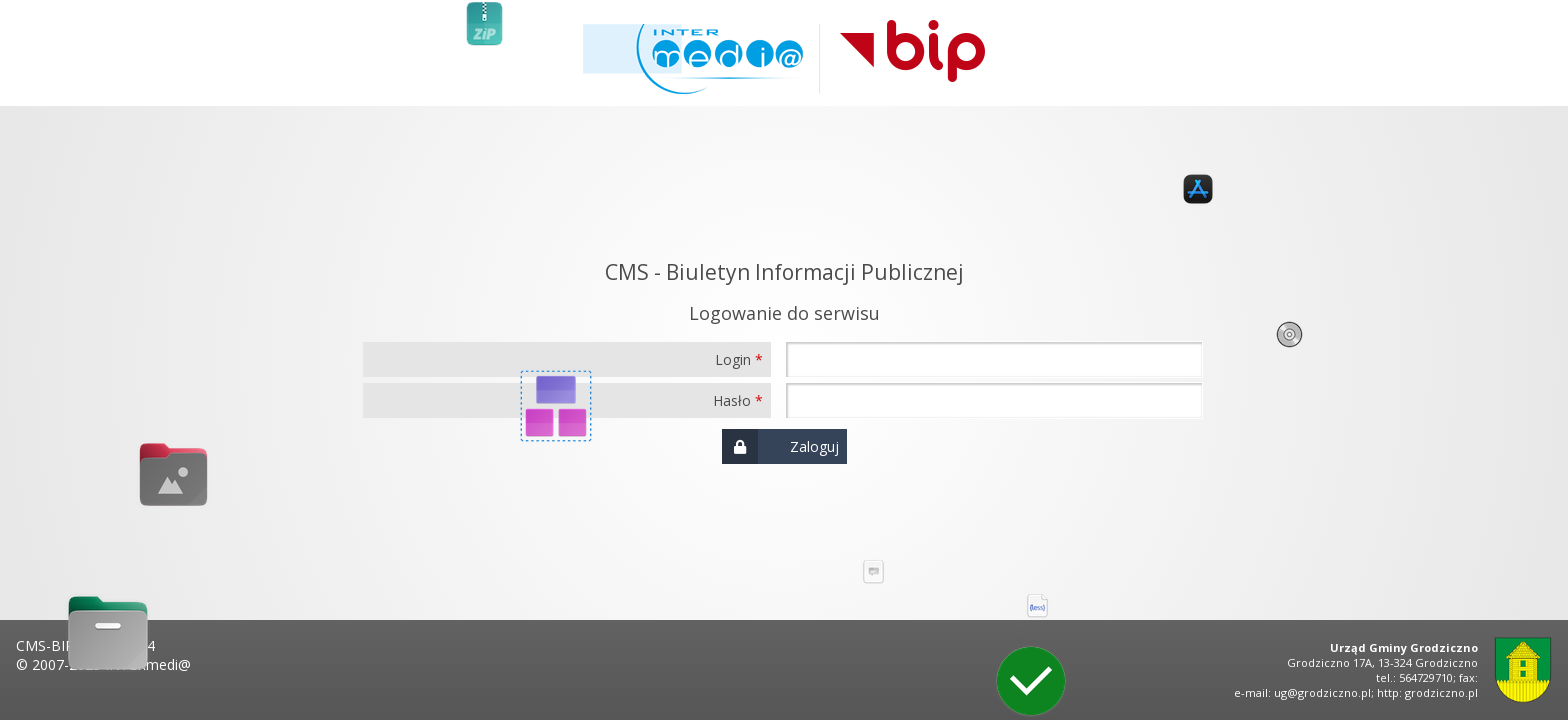 This screenshot has width=1568, height=720. Describe the element at coordinates (873, 571) in the screenshot. I see `a SAMI subtitle or caption file` at that location.